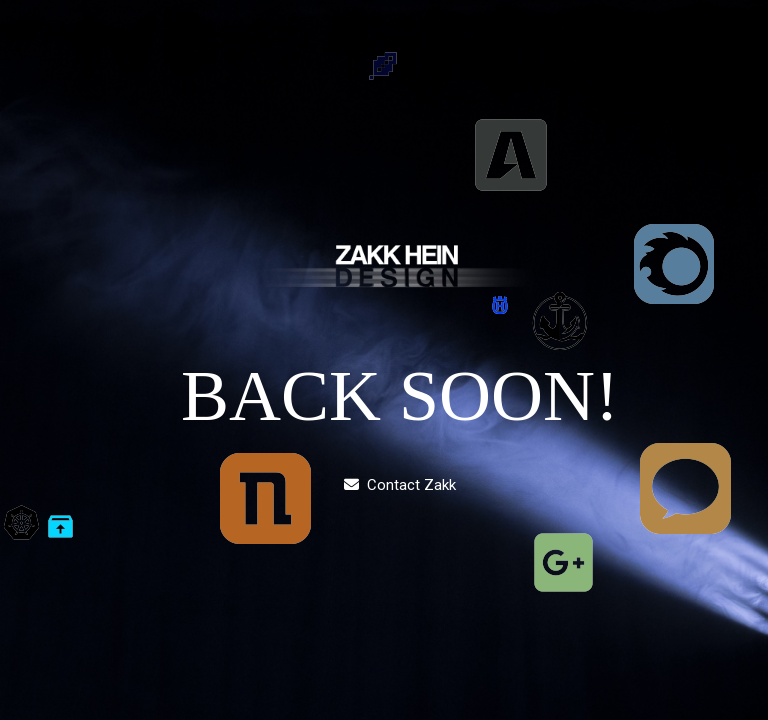 The width and height of the screenshot is (768, 720). What do you see at coordinates (500, 305) in the screenshot?
I see `husqvarna brand logo` at bounding box center [500, 305].